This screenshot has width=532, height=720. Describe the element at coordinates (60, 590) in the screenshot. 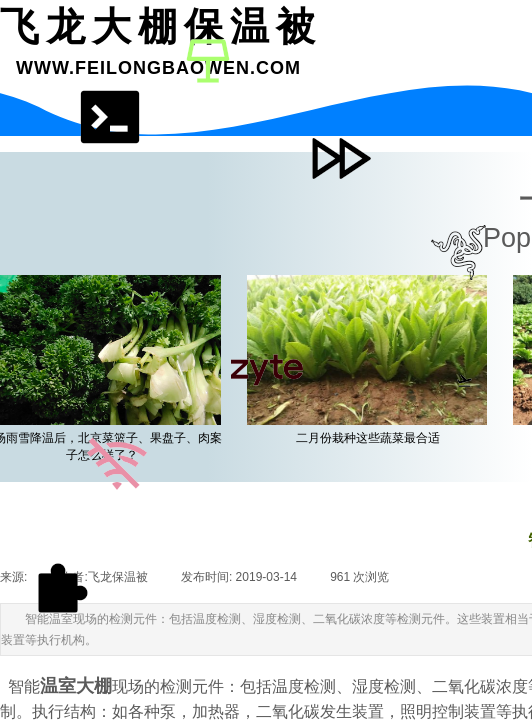

I see `access plugins or extensions` at that location.